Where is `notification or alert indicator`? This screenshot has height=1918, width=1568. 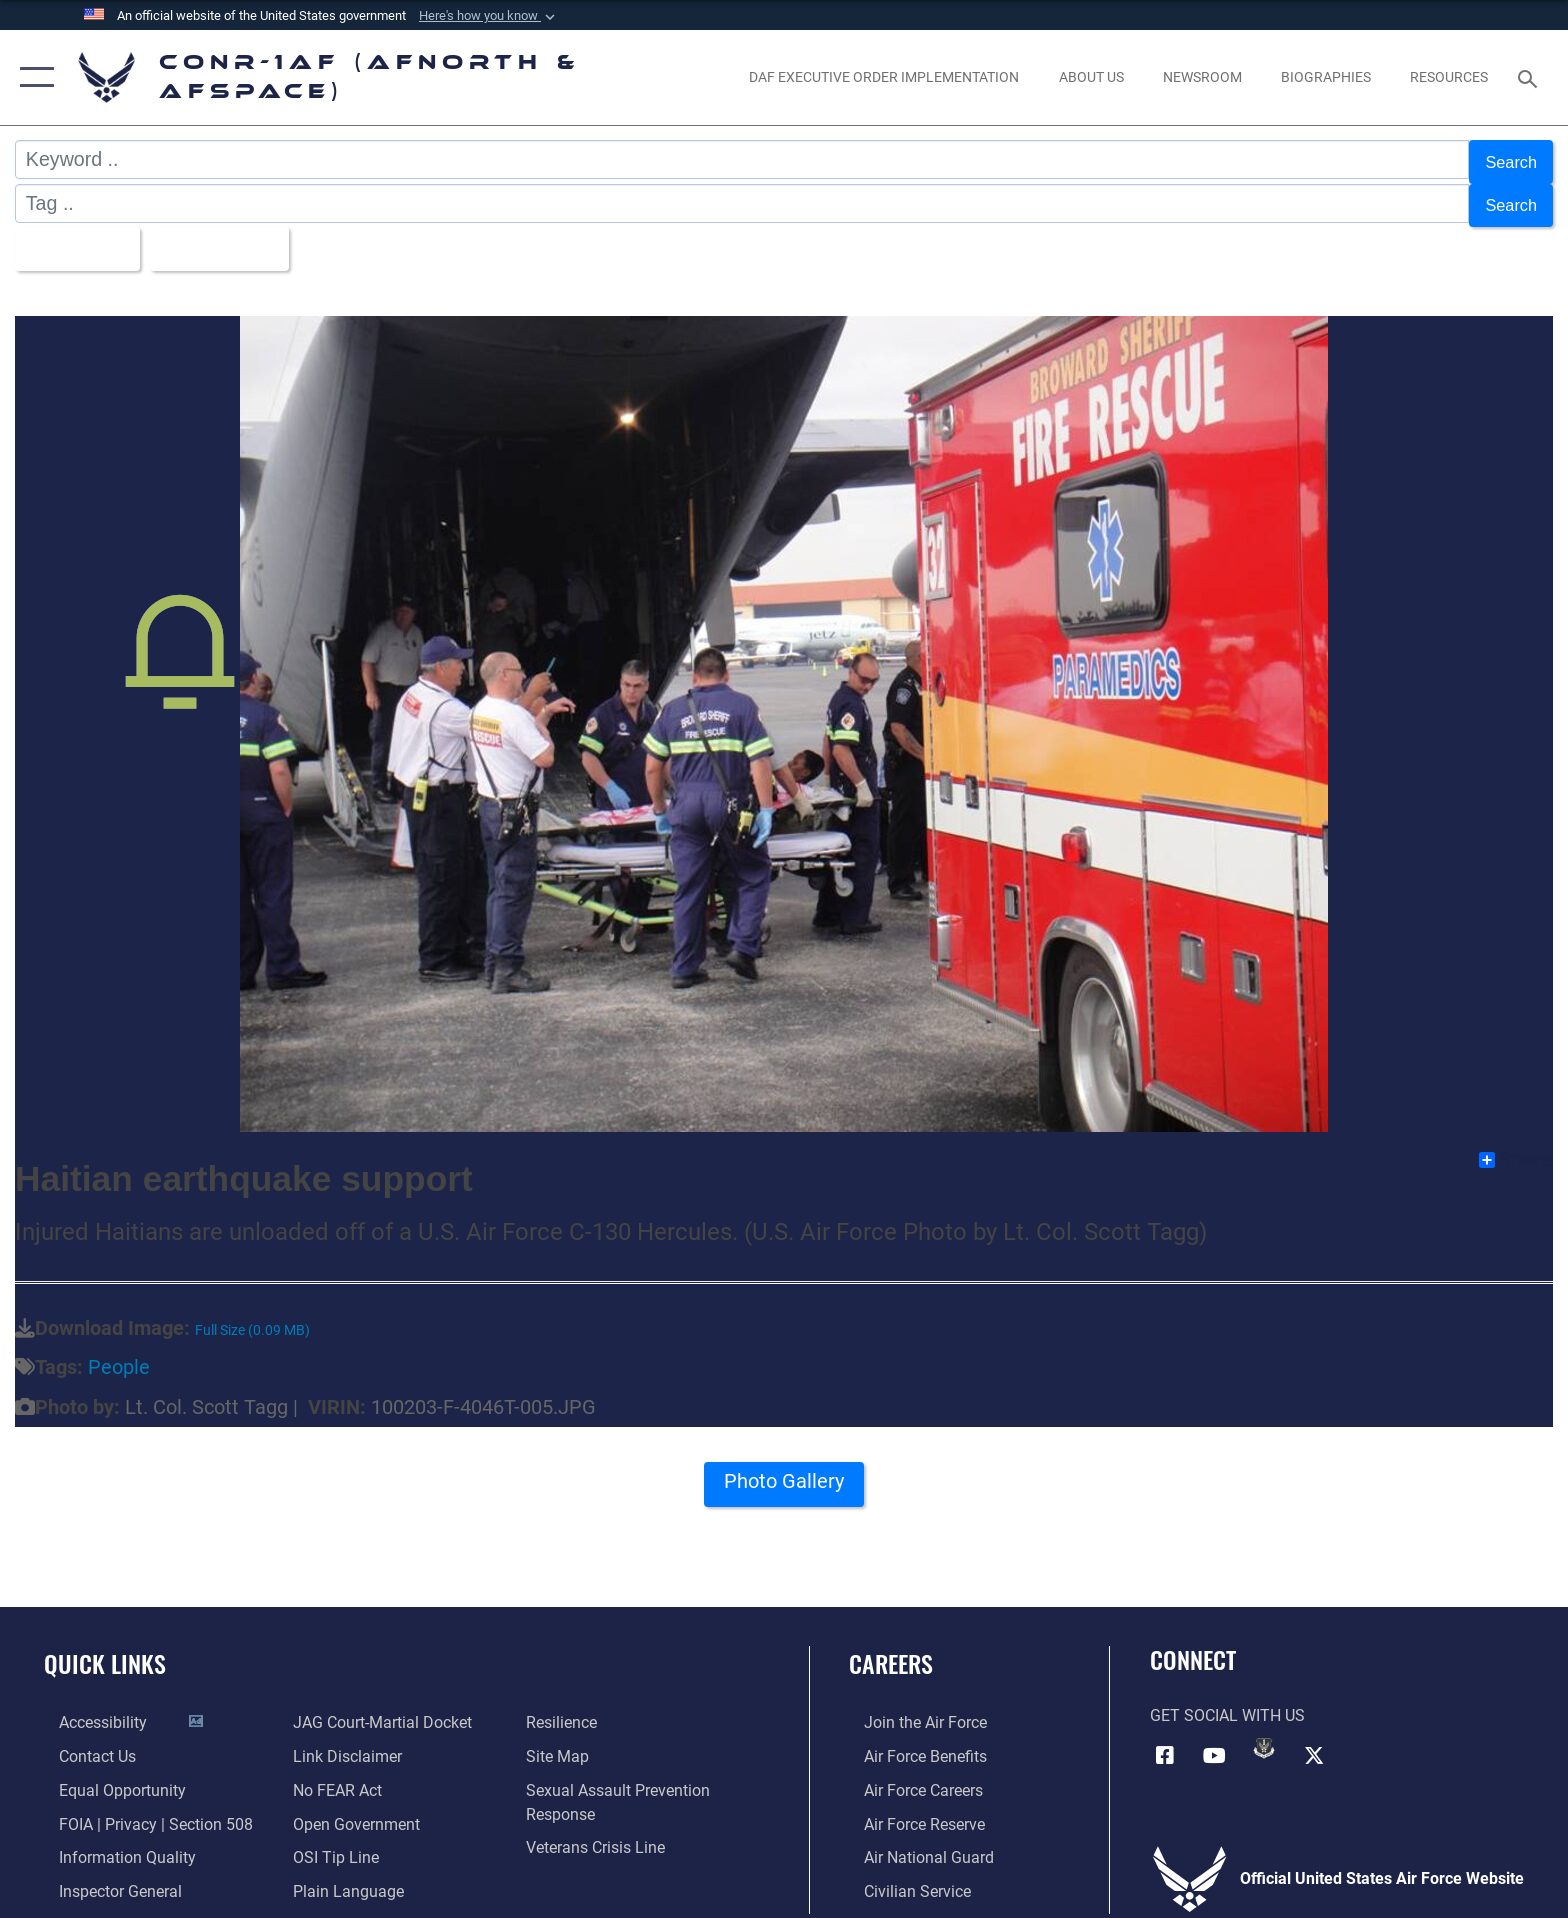 notification or alert indicator is located at coordinates (180, 649).